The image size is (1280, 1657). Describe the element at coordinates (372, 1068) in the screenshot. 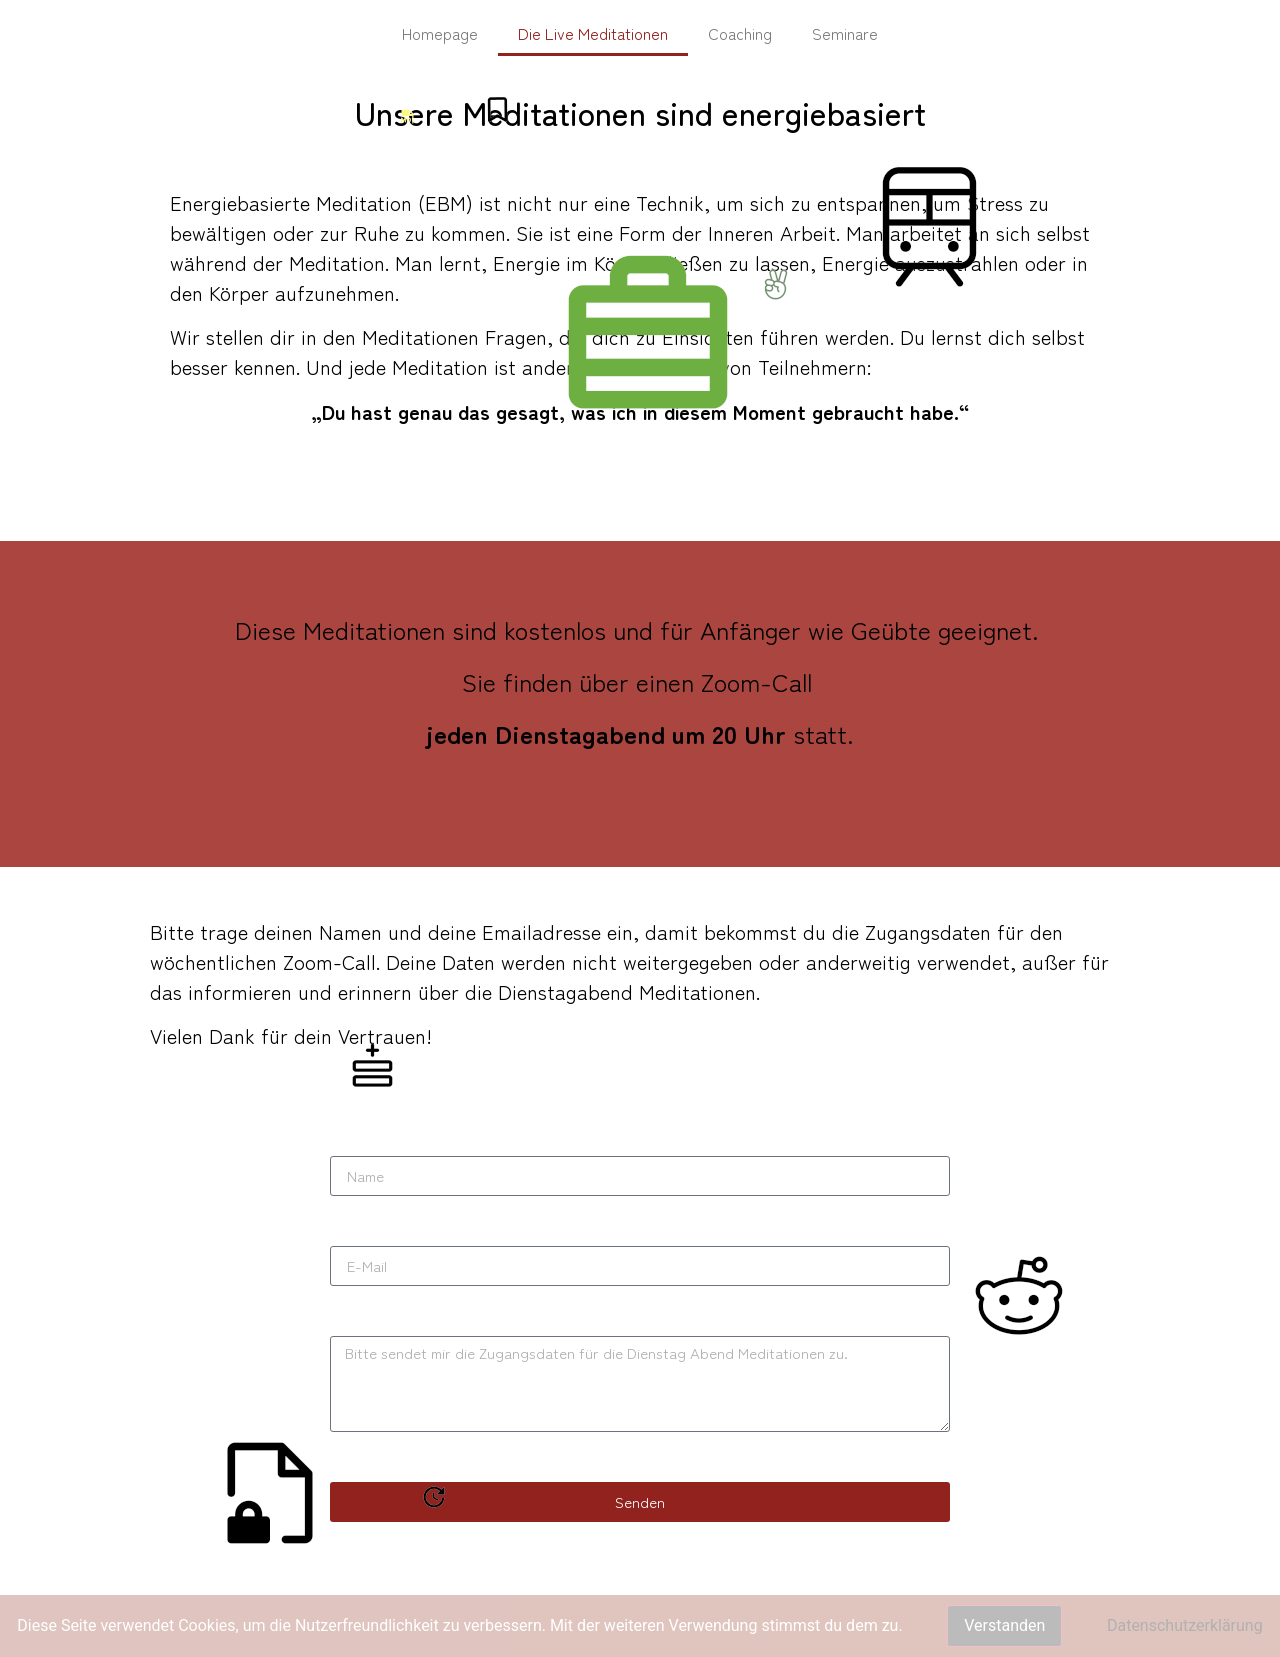

I see `add a new row at the top` at that location.